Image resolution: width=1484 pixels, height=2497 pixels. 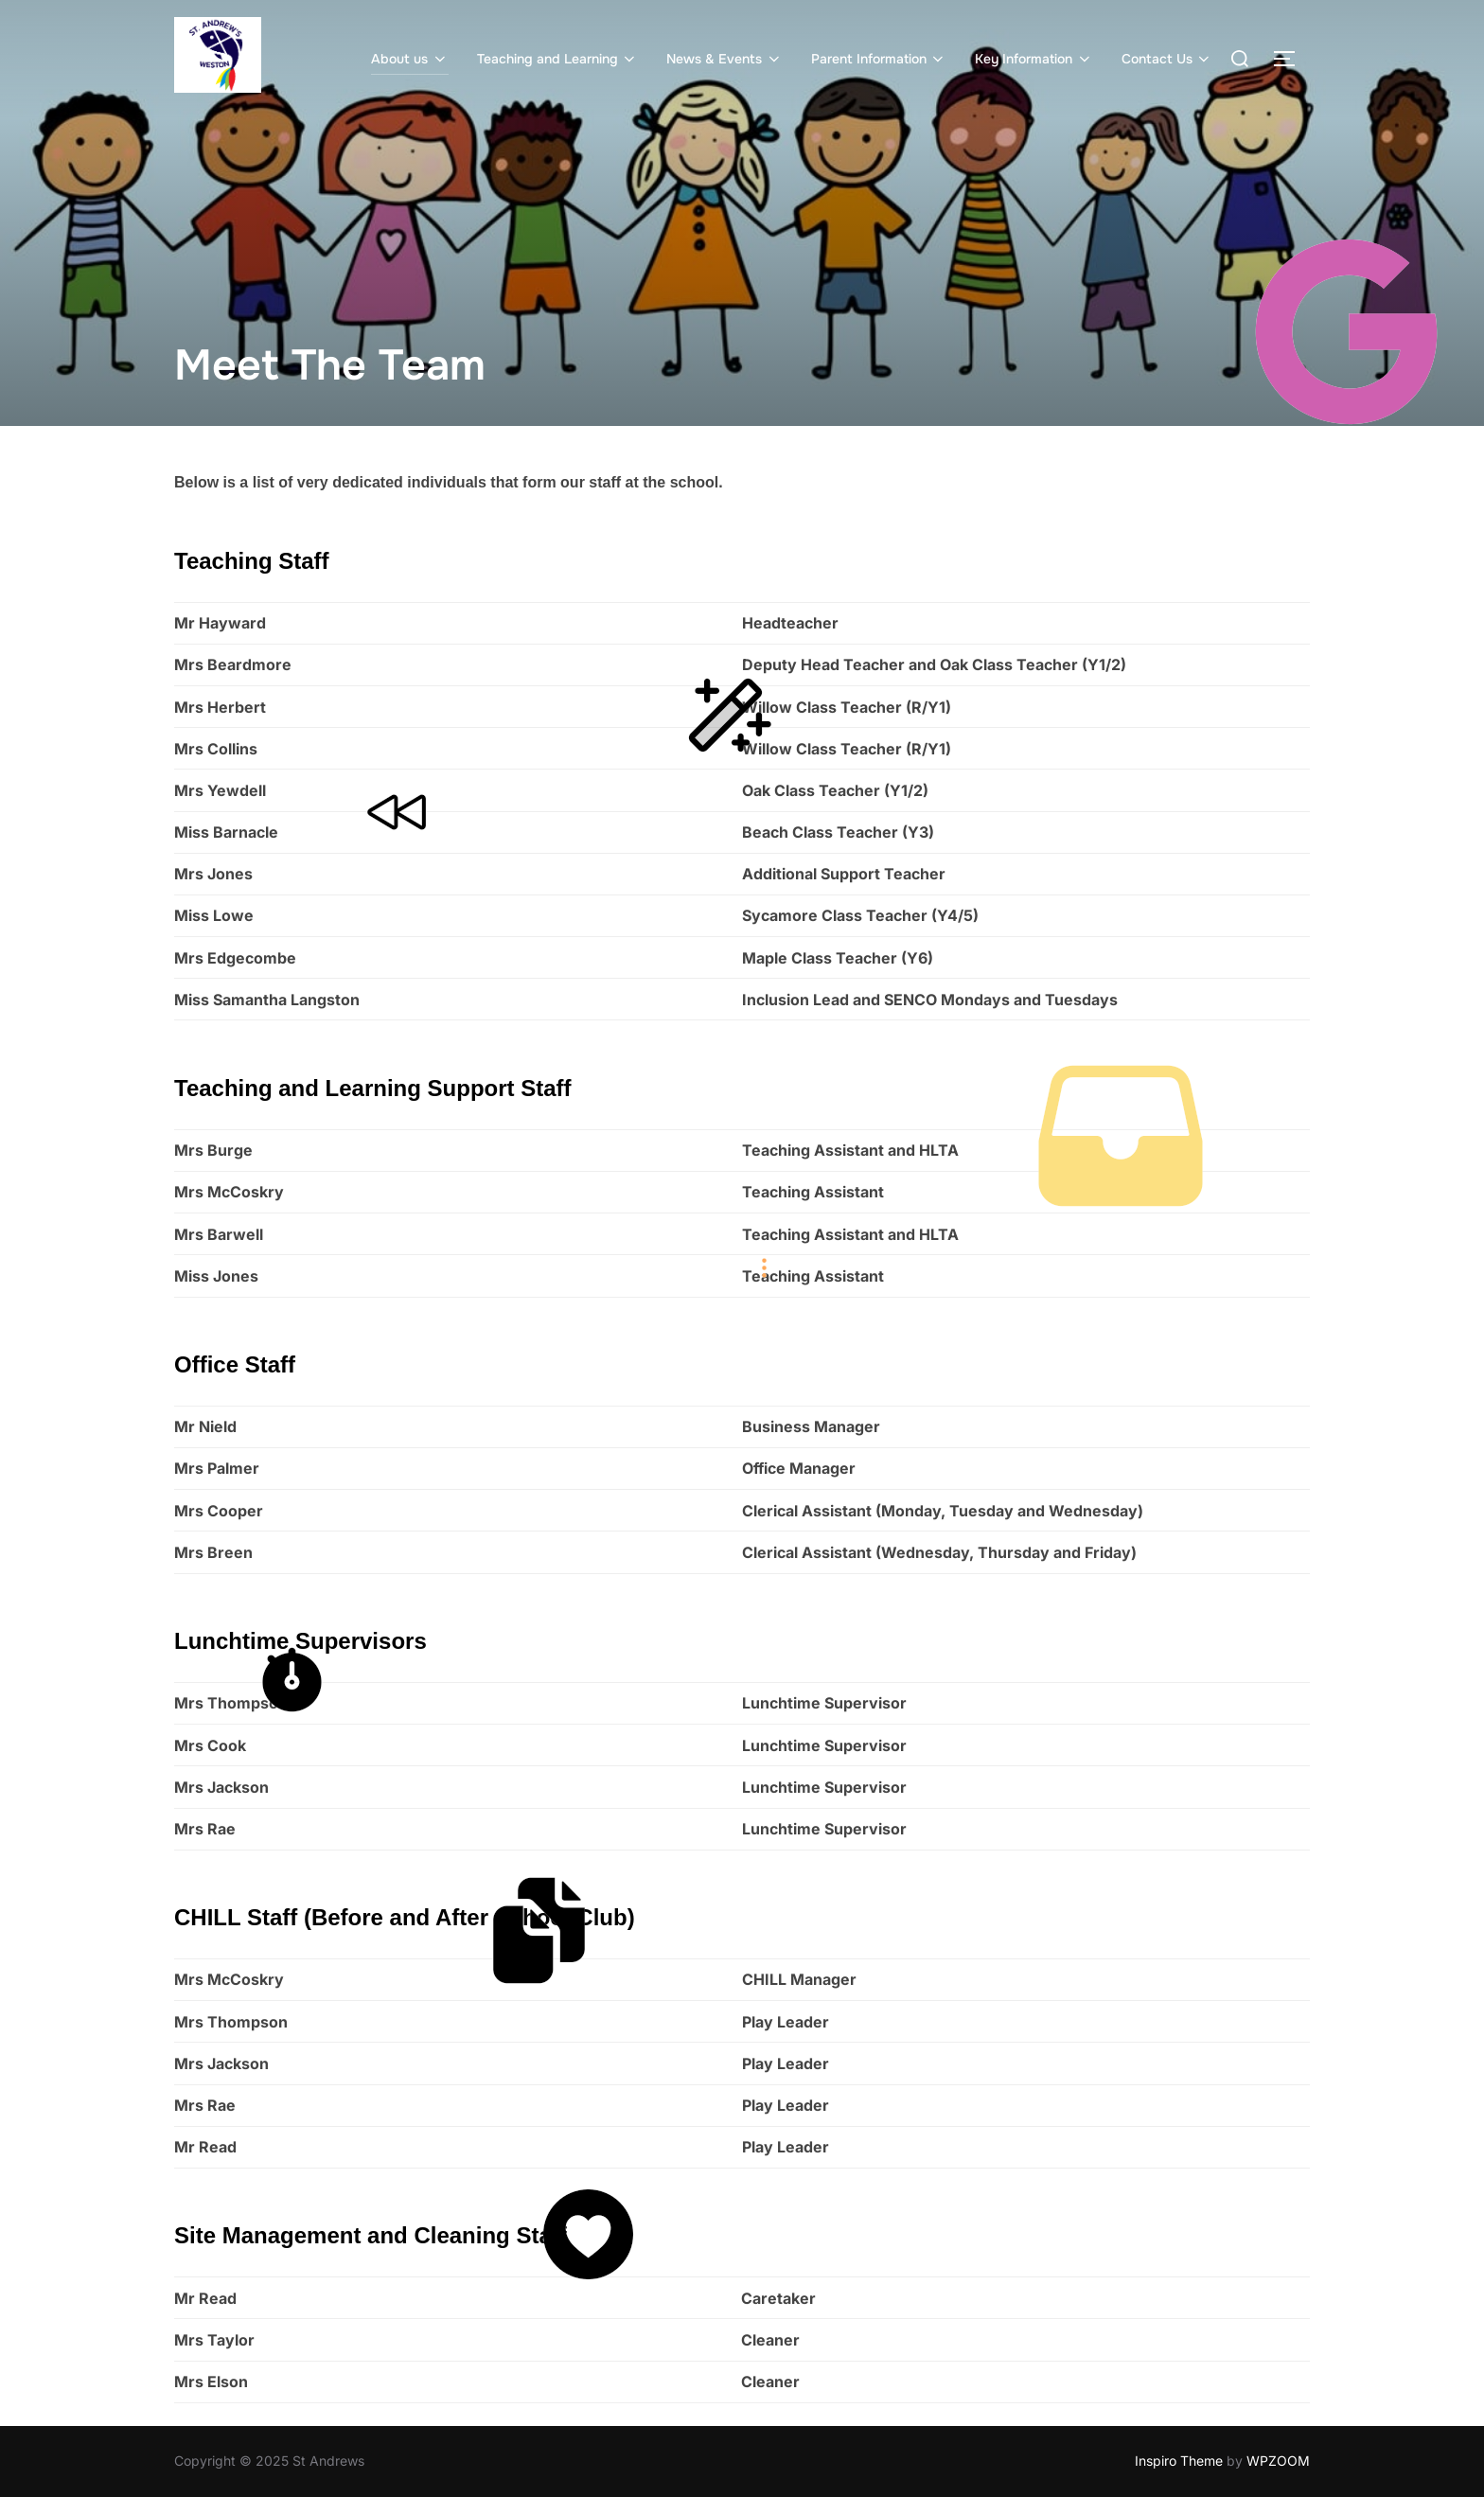 What do you see at coordinates (292, 1679) in the screenshot?
I see `start or stop a timer` at bounding box center [292, 1679].